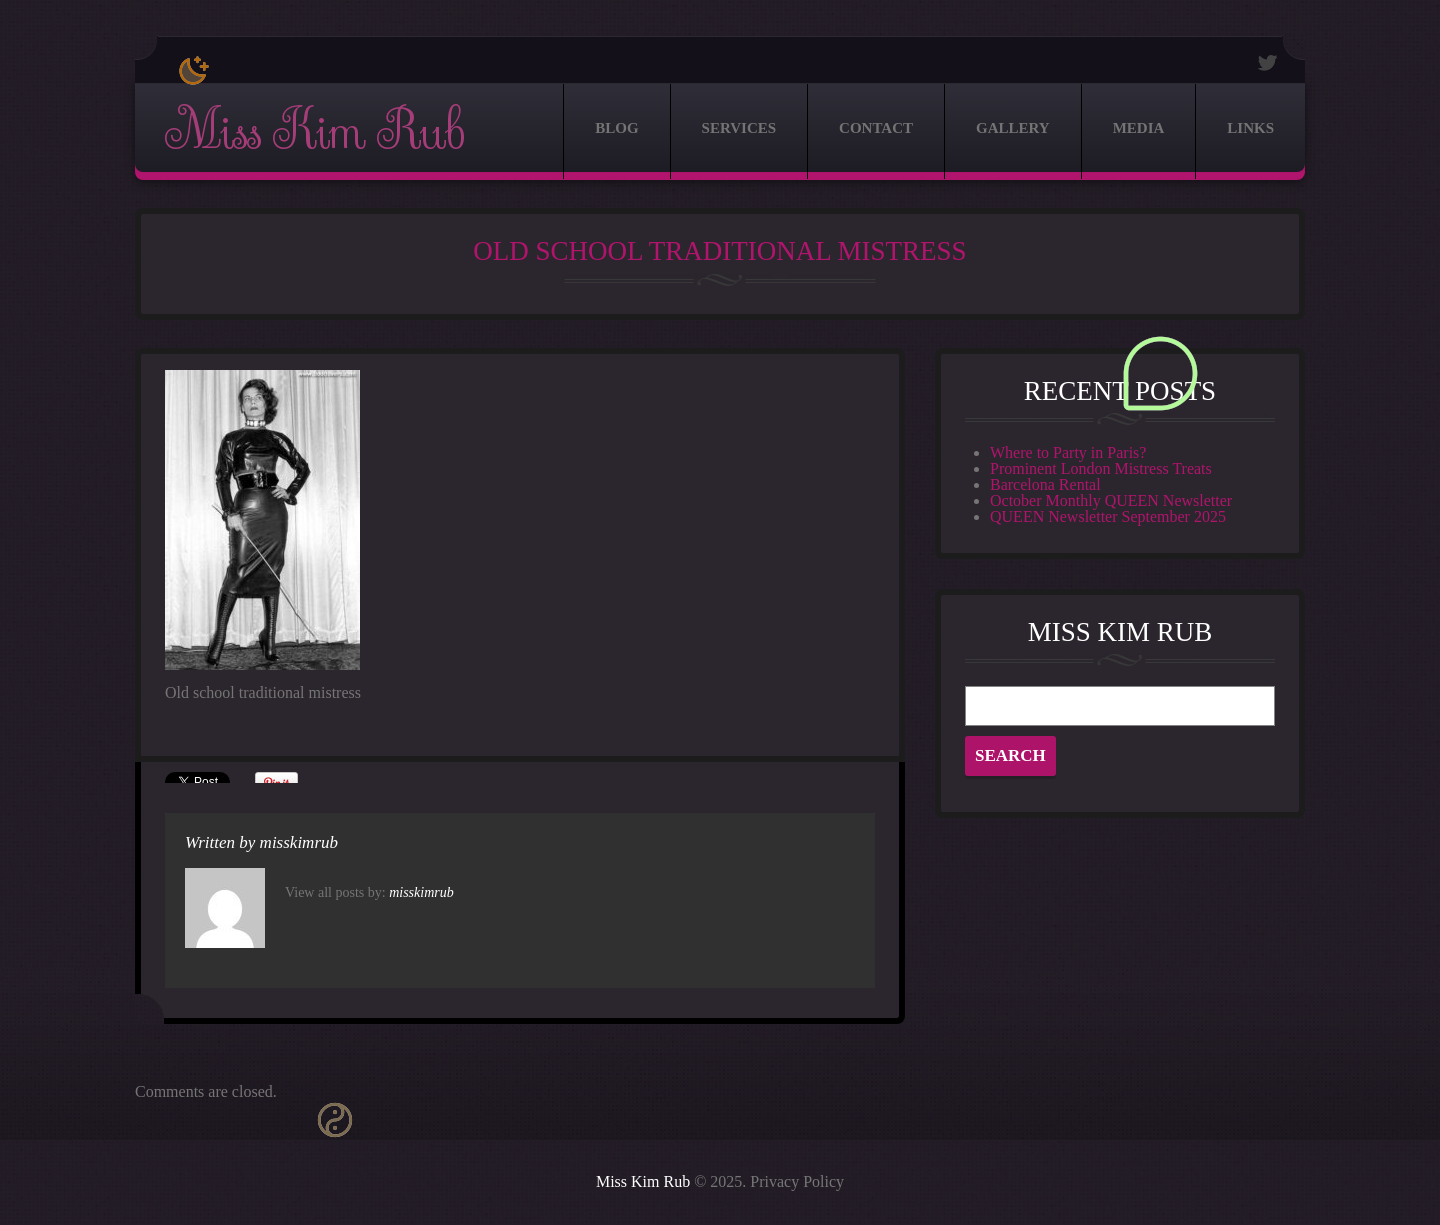  Describe the element at coordinates (1159, 375) in the screenshot. I see `open chat or messaging` at that location.